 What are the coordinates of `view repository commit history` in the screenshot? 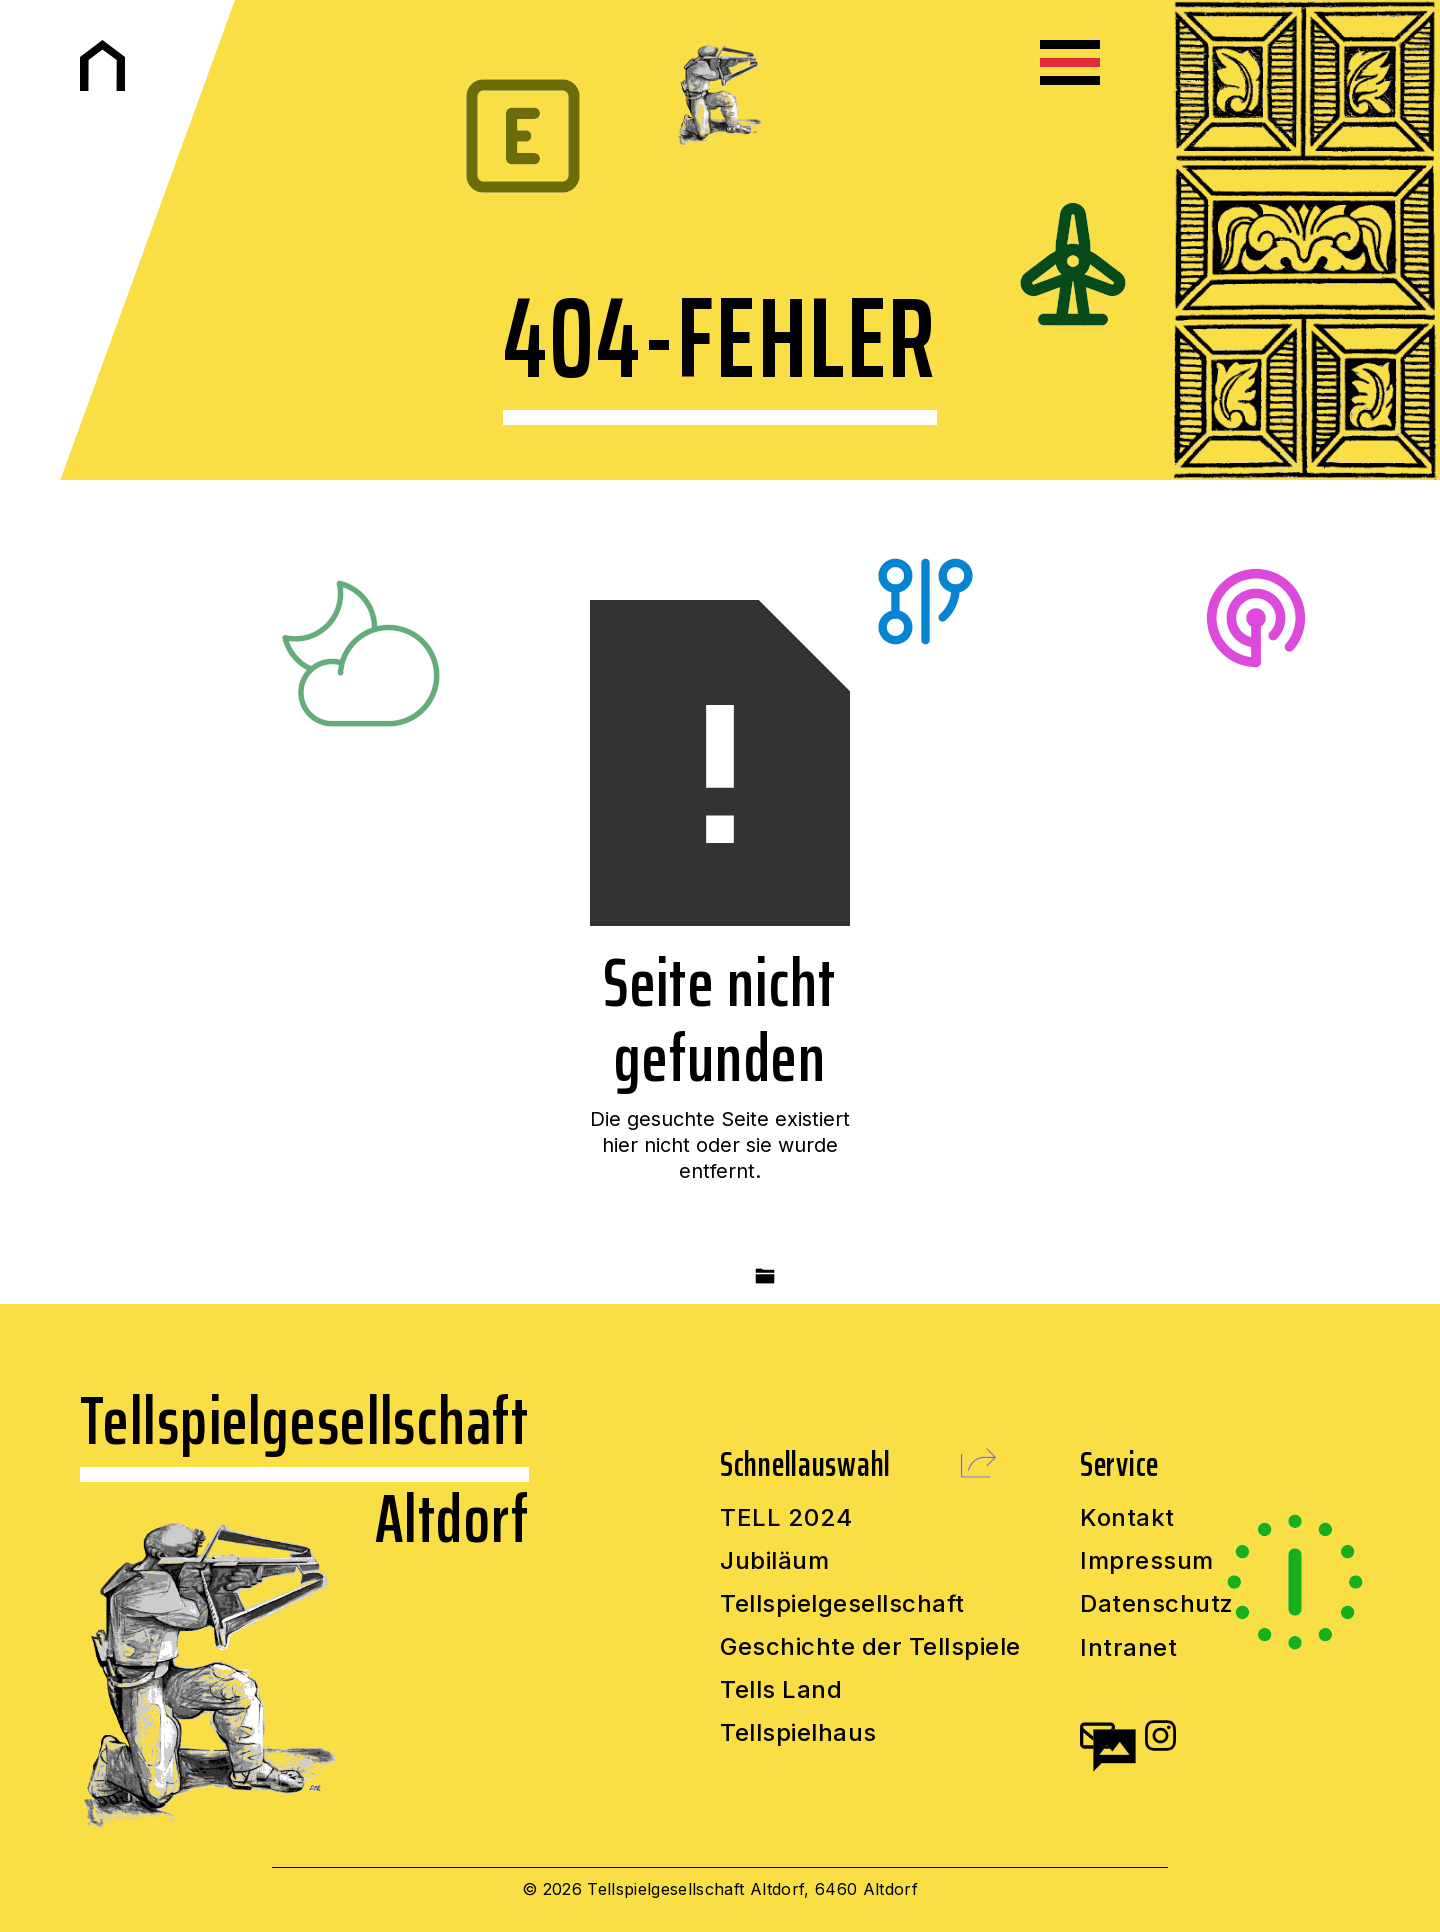 It's located at (925, 601).